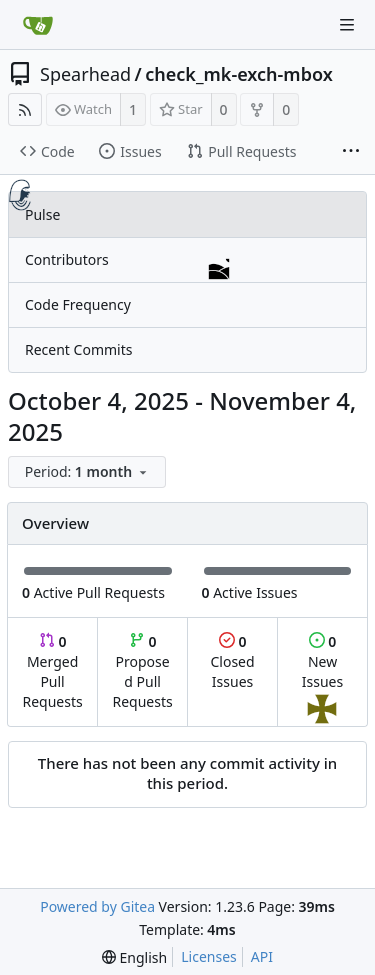 Image resolution: width=375 pixels, height=975 pixels. Describe the element at coordinates (322, 709) in the screenshot. I see `indicates an achievement or military-style badge` at that location.